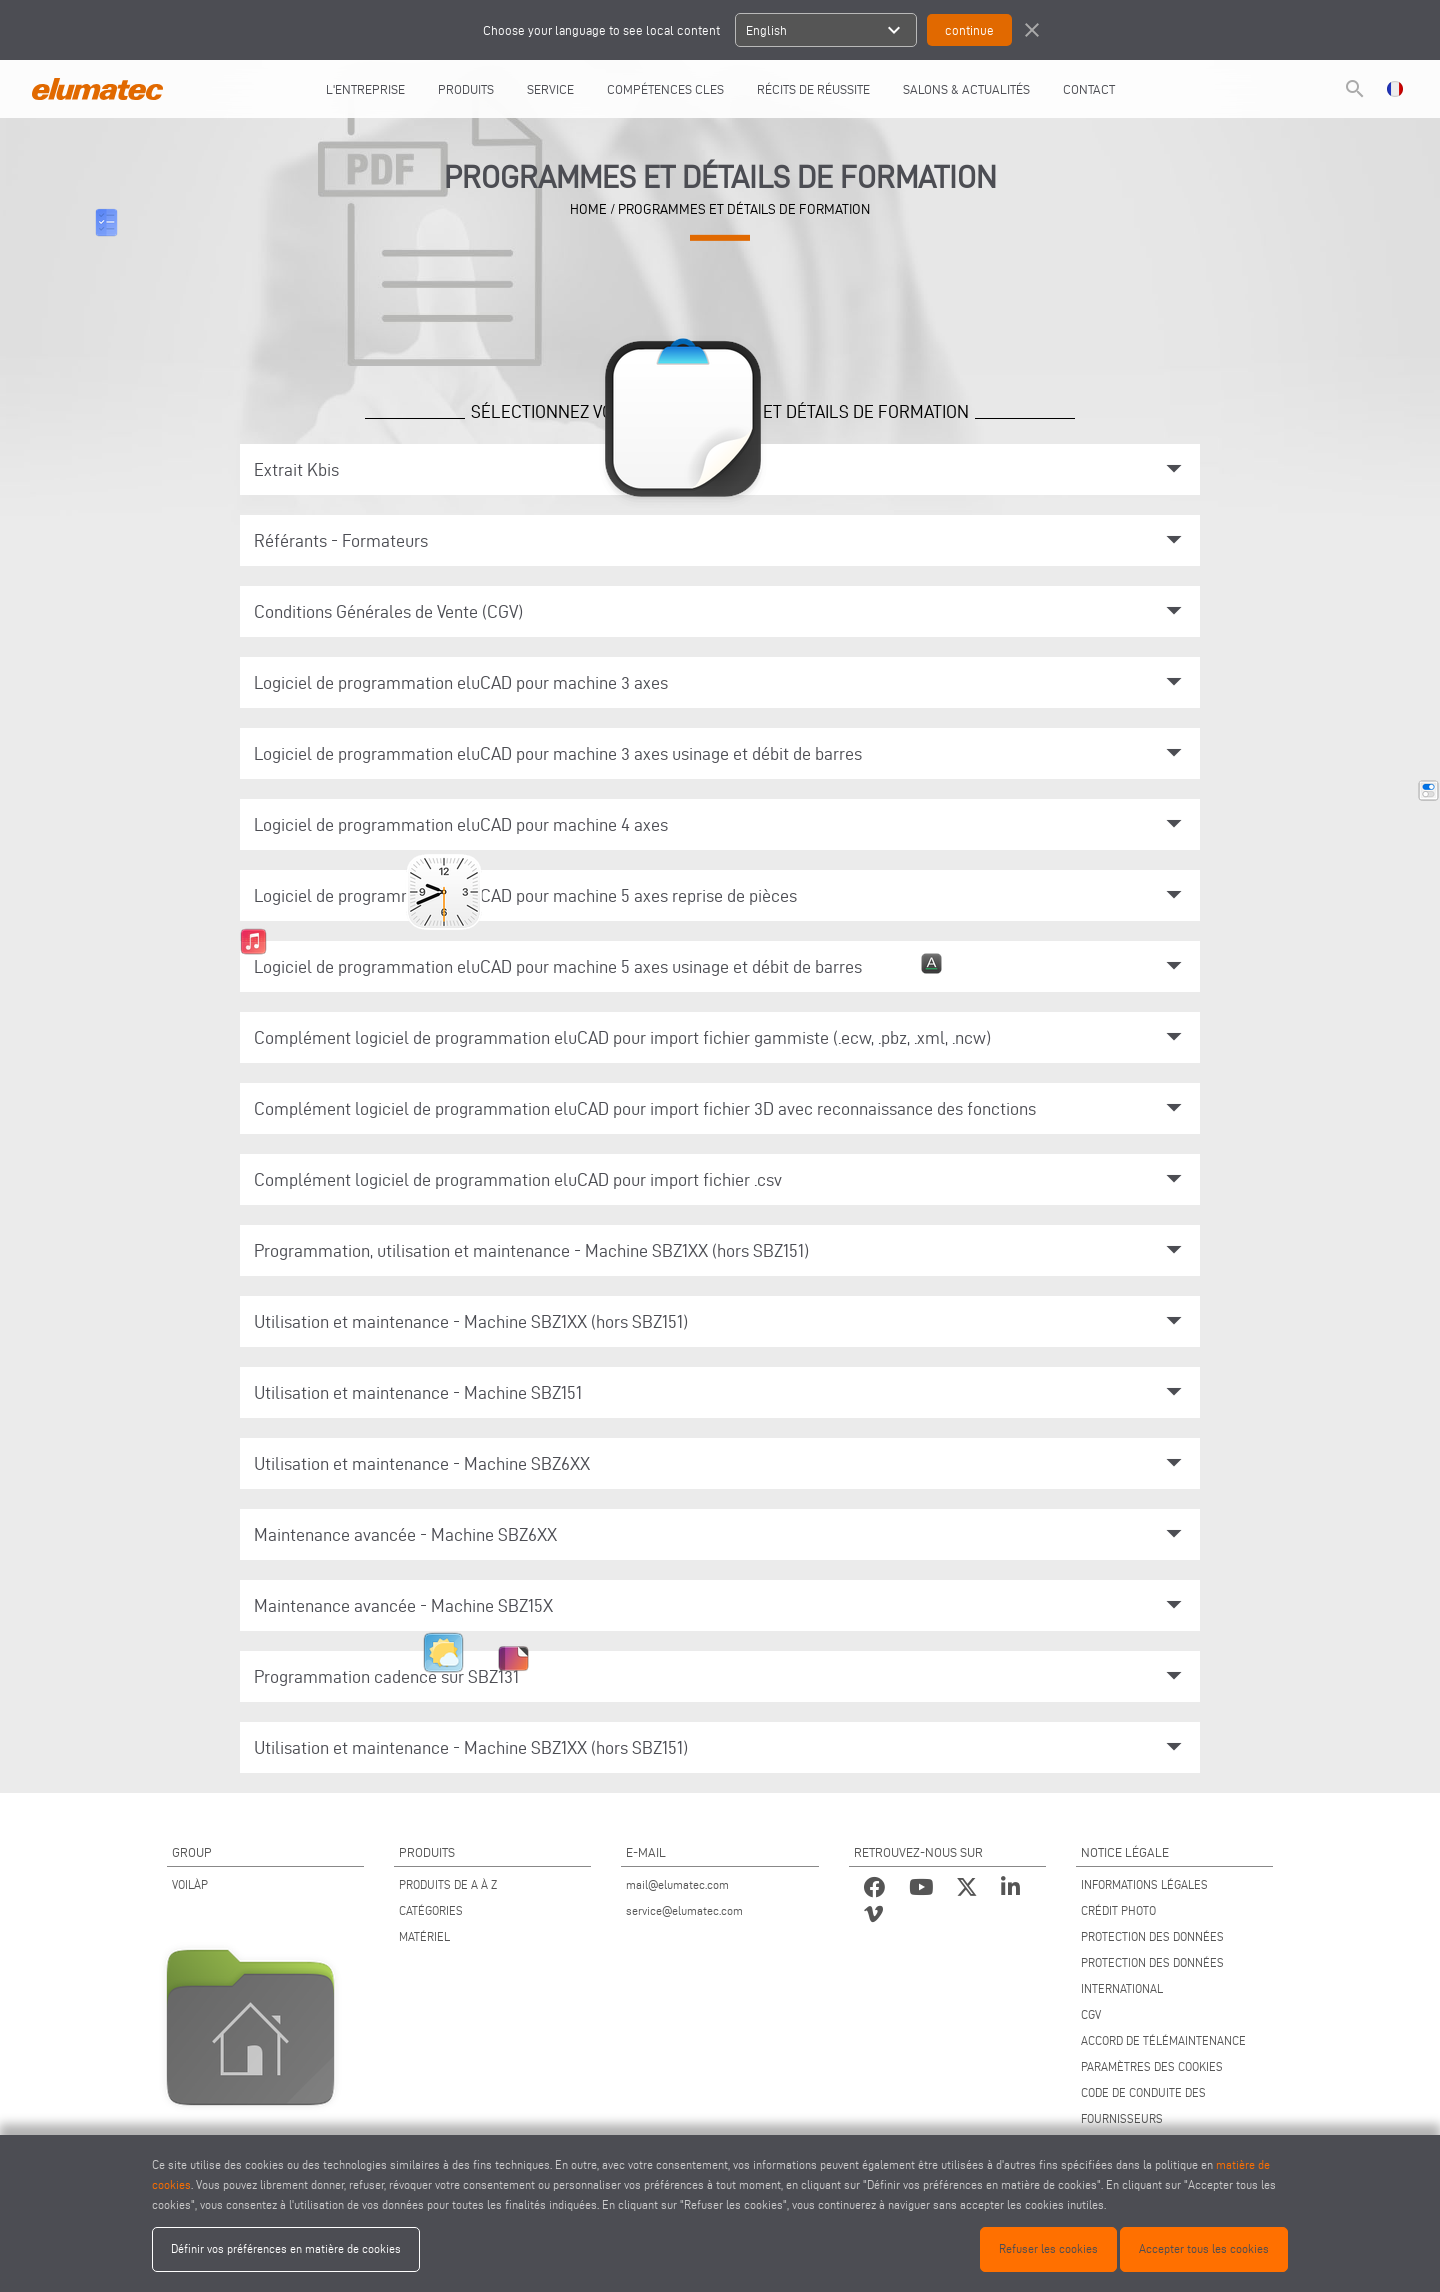 The width and height of the screenshot is (1440, 2292). Describe the element at coordinates (443, 1652) in the screenshot. I see `open the weather app` at that location.